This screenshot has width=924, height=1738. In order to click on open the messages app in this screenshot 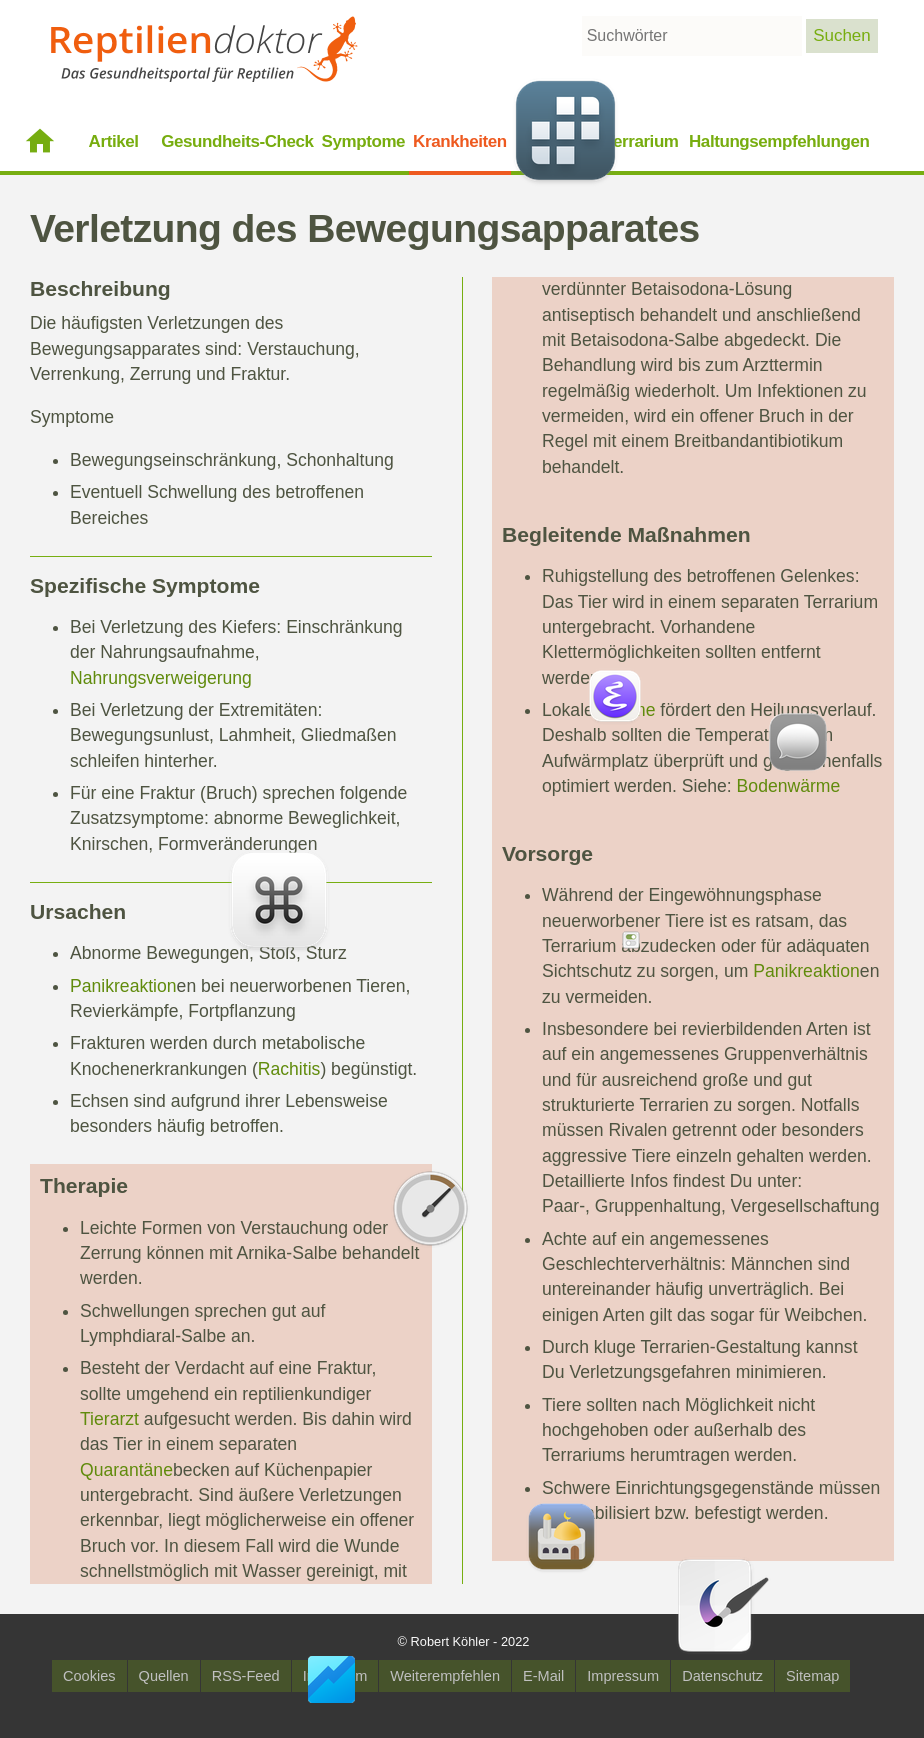, I will do `click(798, 742)`.